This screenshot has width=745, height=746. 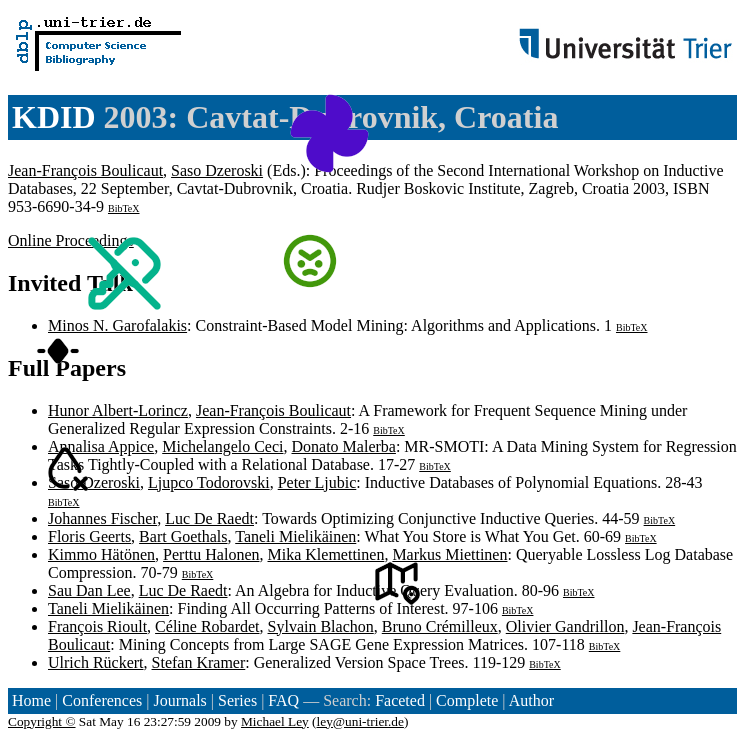 What do you see at coordinates (65, 468) in the screenshot?
I see `disable water or liquid-related feature` at bounding box center [65, 468].